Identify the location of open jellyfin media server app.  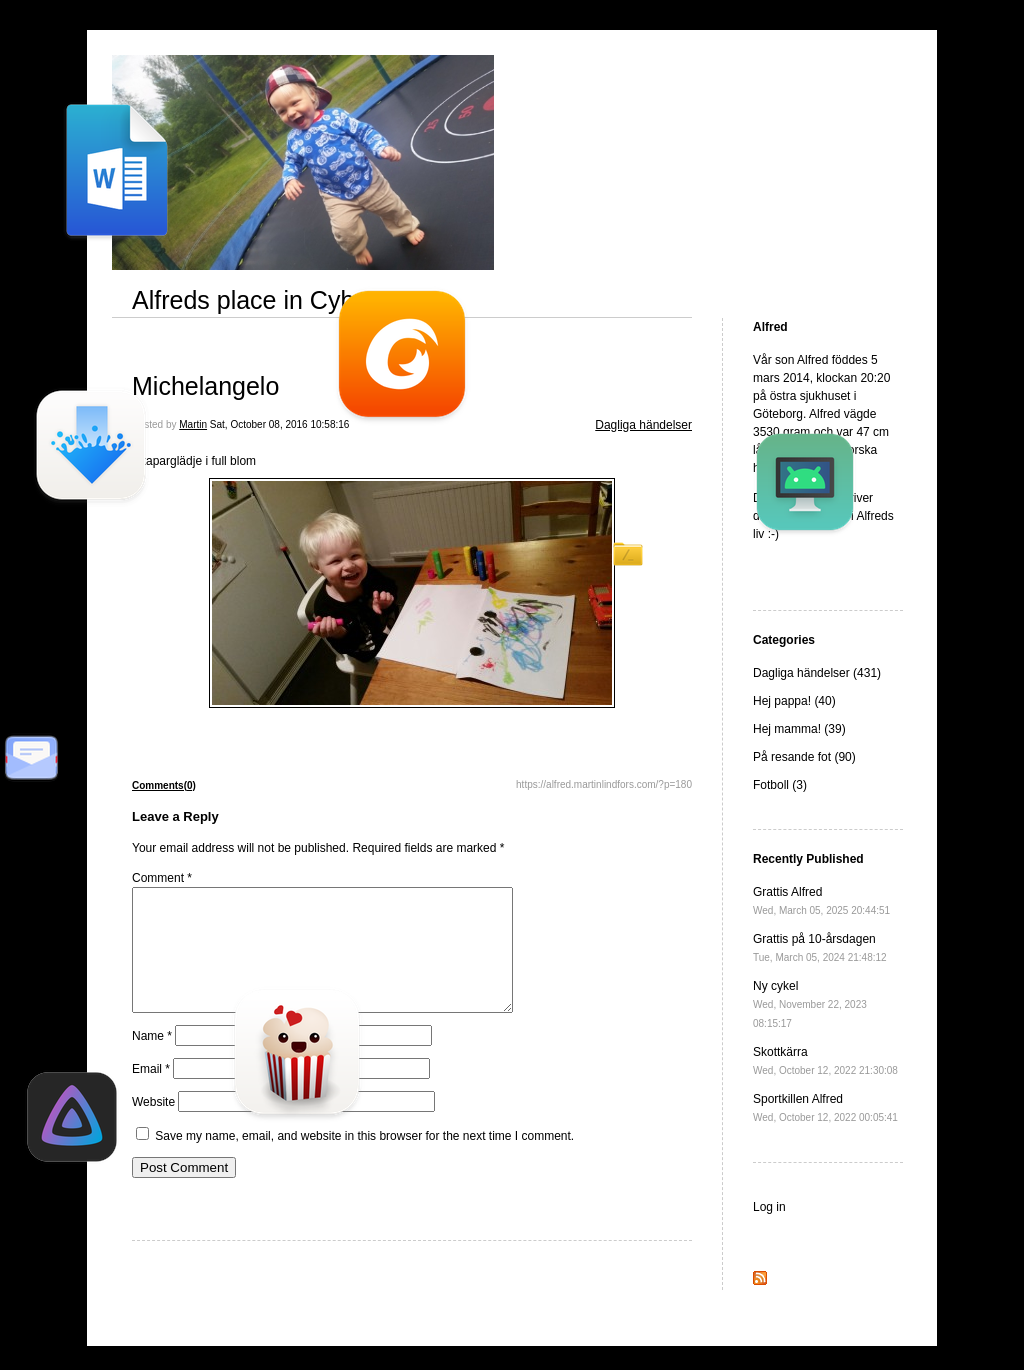
(72, 1117).